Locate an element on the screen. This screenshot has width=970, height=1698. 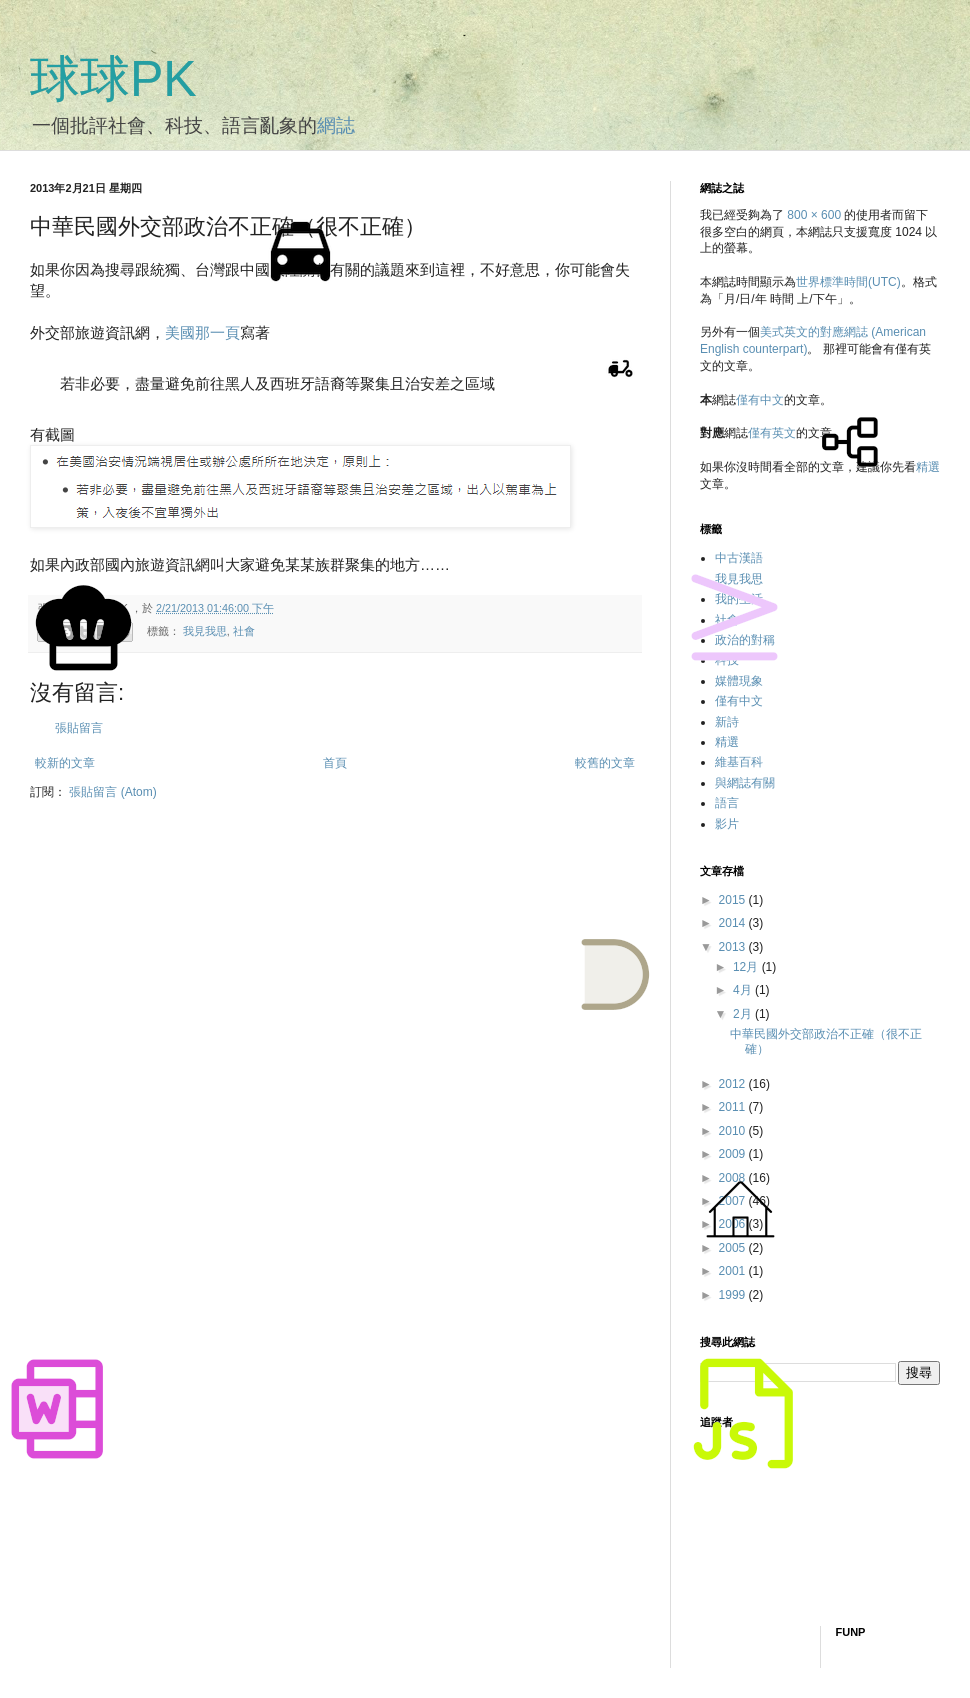
javascript file indicator is located at coordinates (746, 1413).